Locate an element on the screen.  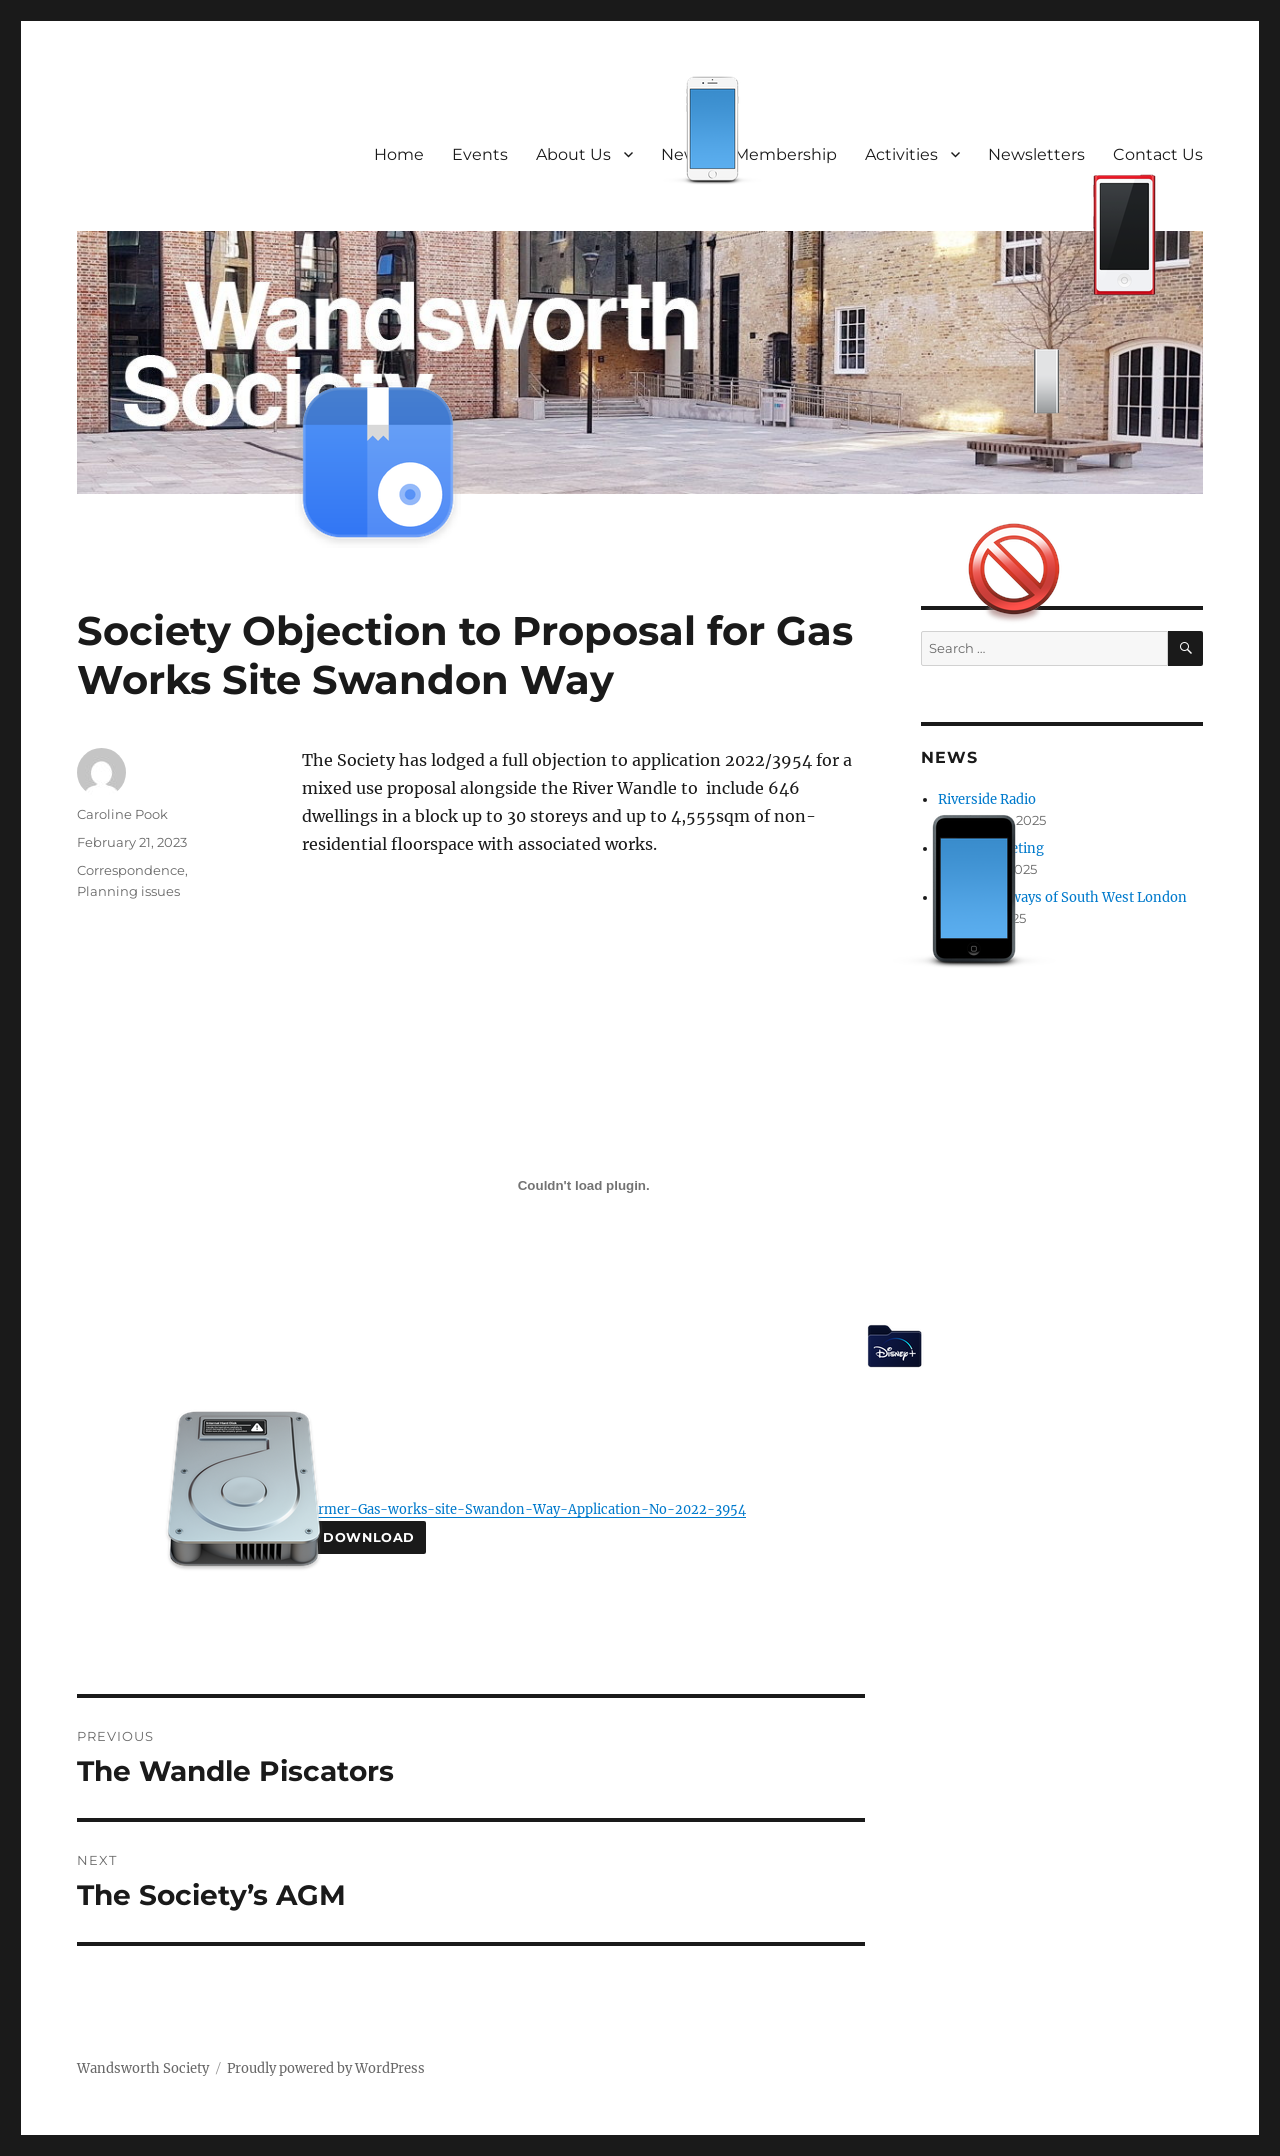
access startup disk settings is located at coordinates (244, 1493).